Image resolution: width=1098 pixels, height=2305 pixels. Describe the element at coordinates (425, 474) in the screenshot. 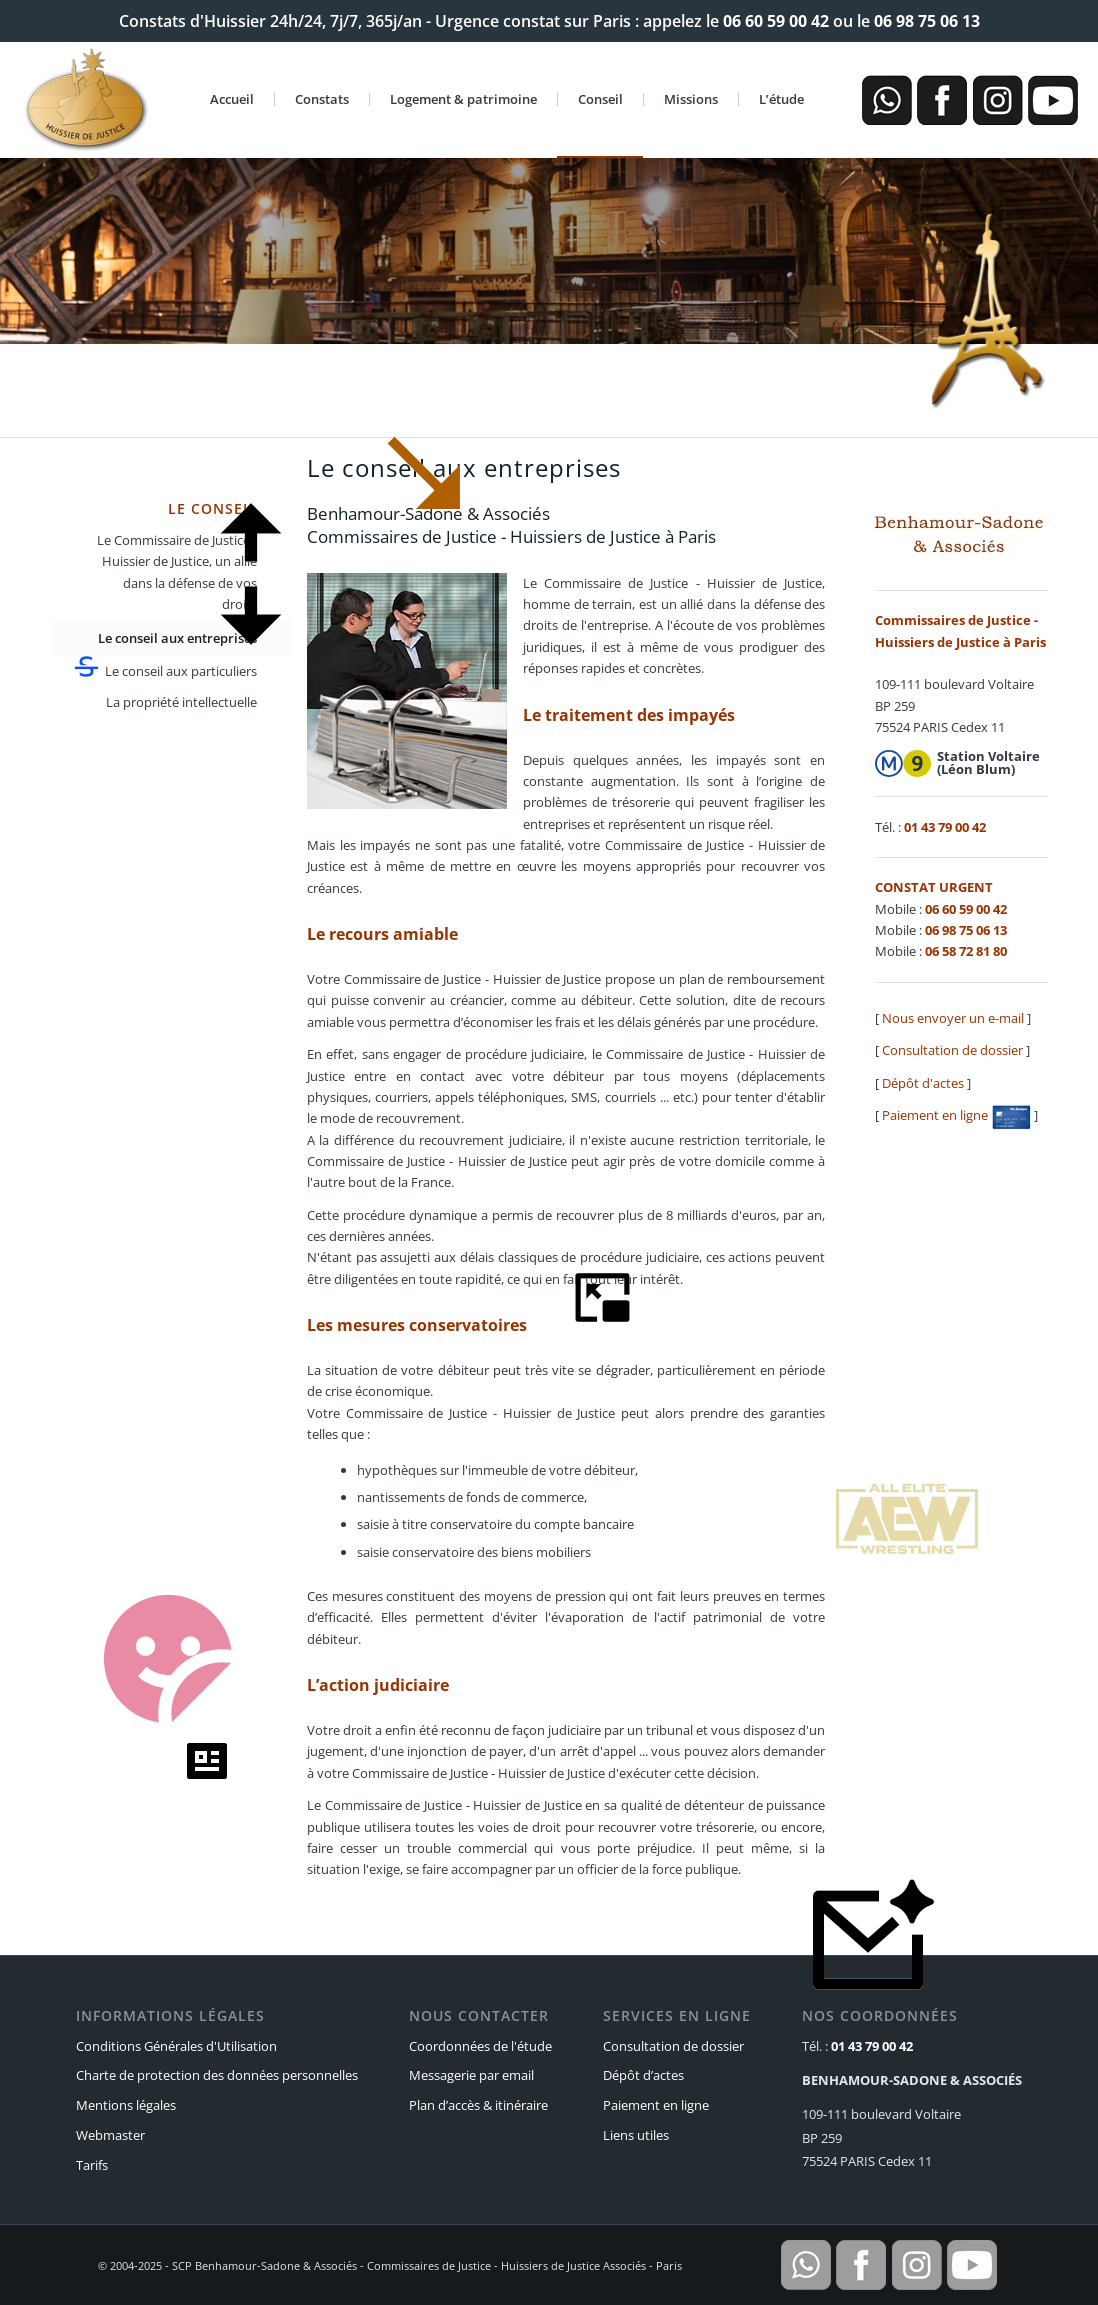

I see `navigate to the next section below` at that location.